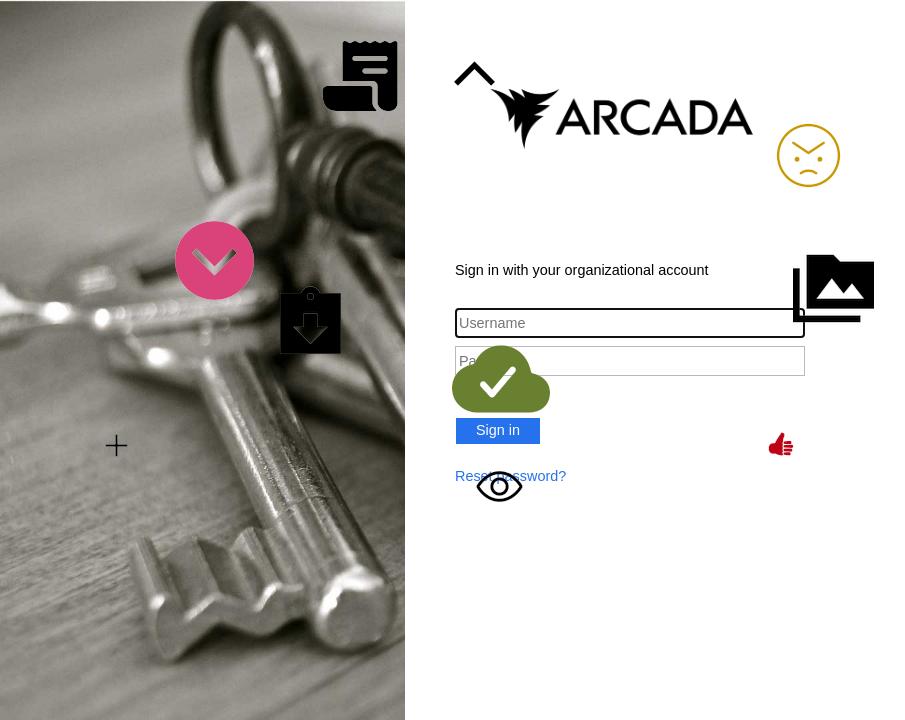 This screenshot has height=720, width=905. I want to click on view purchase receipt or transaction history, so click(360, 76).